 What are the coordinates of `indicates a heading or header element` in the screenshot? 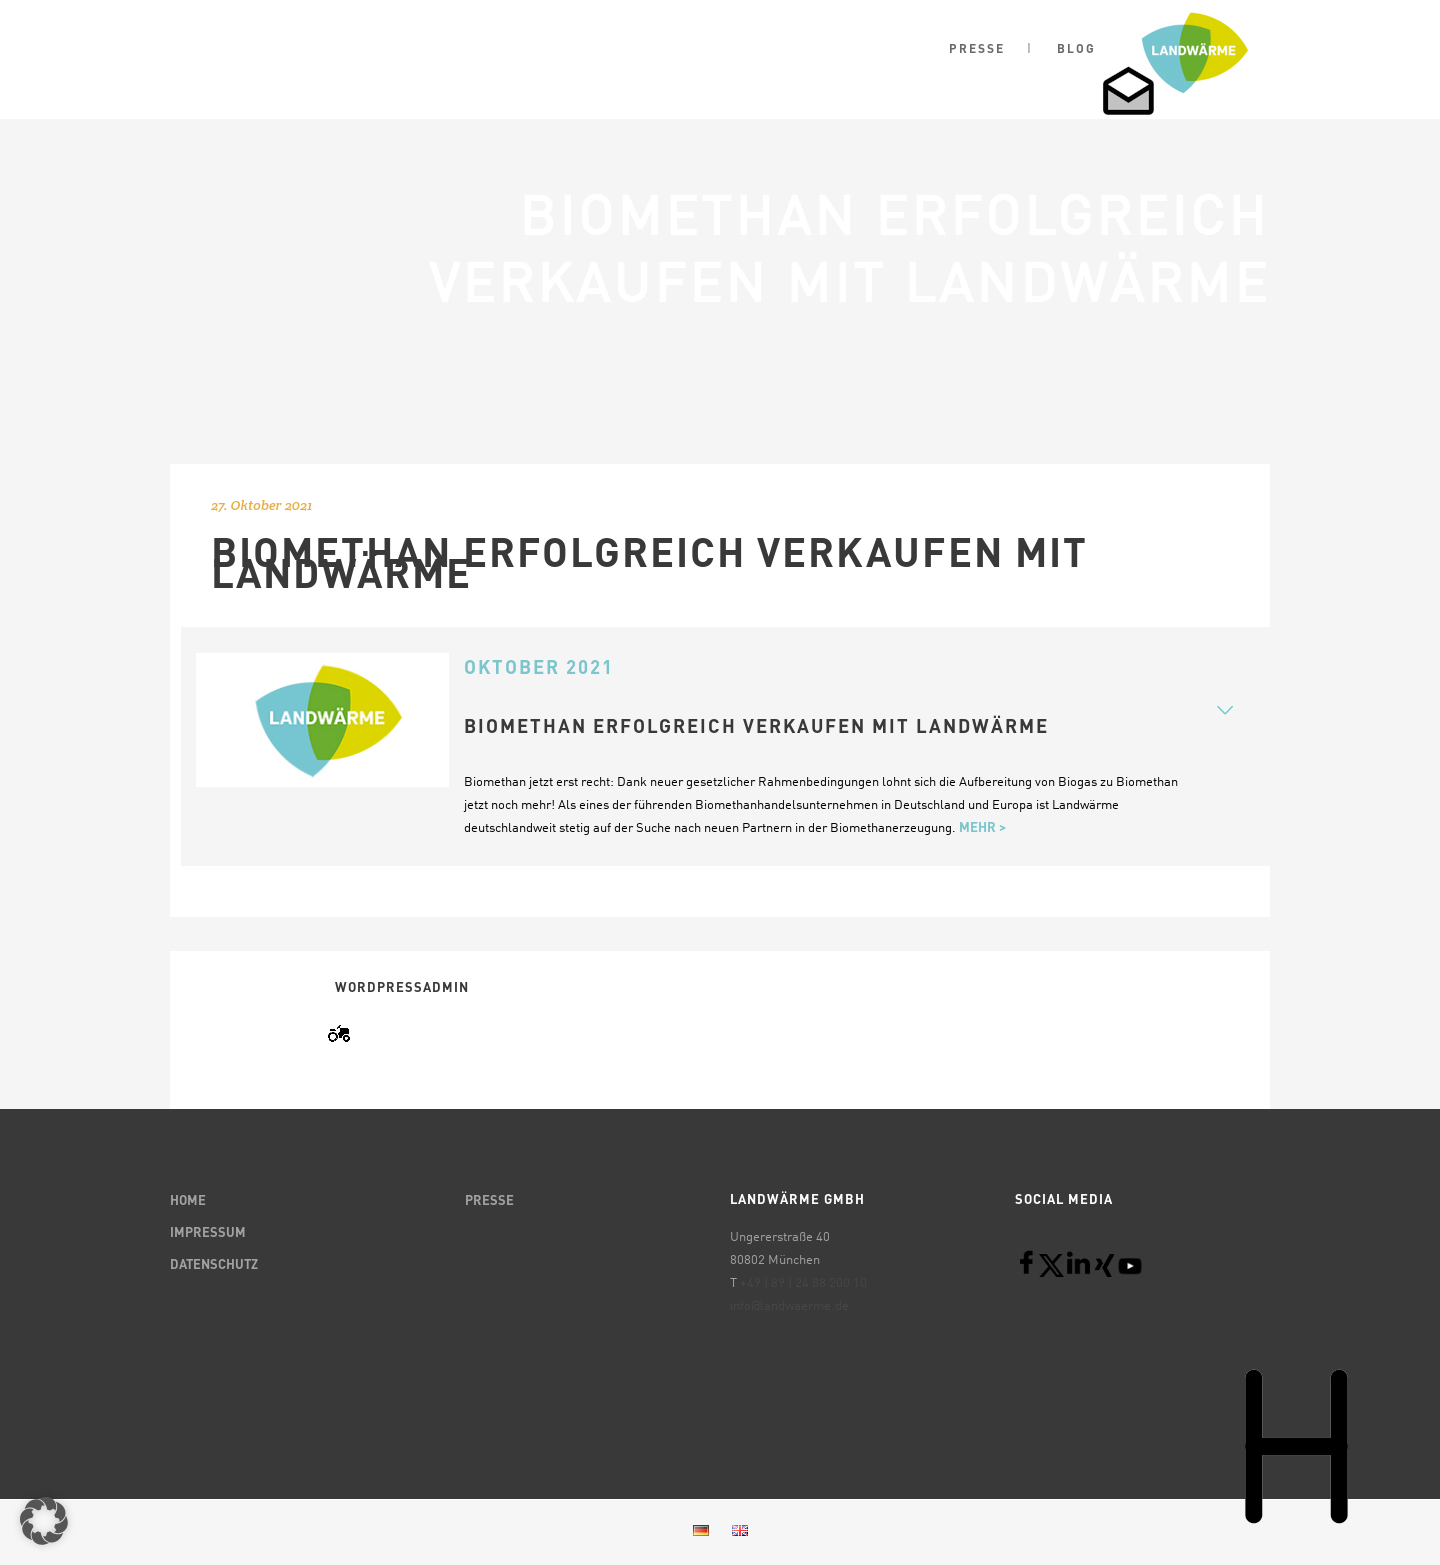 It's located at (1296, 1446).